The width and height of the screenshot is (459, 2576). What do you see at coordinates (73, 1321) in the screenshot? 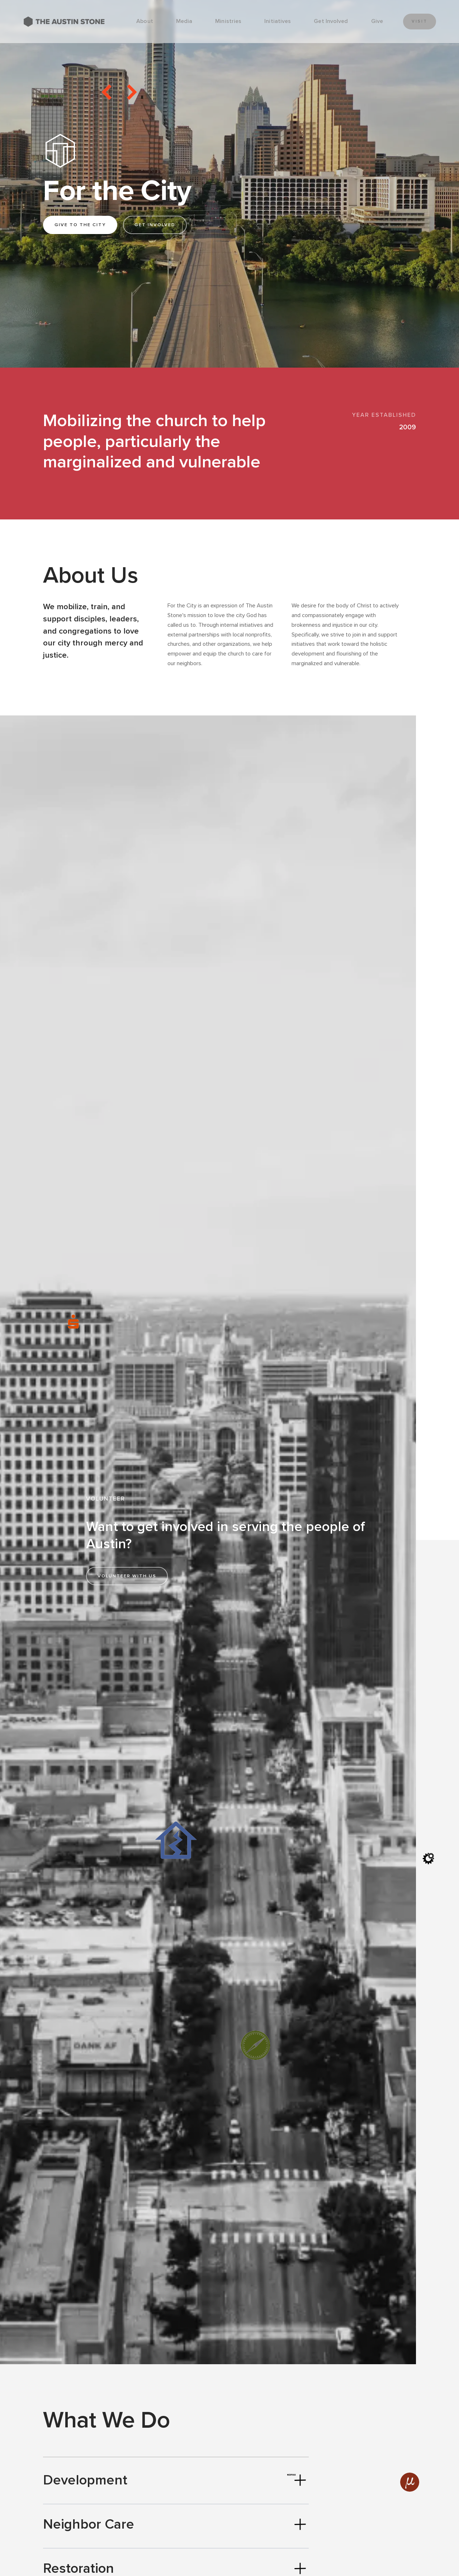
I see `open the Sparkasse banking app` at bounding box center [73, 1321].